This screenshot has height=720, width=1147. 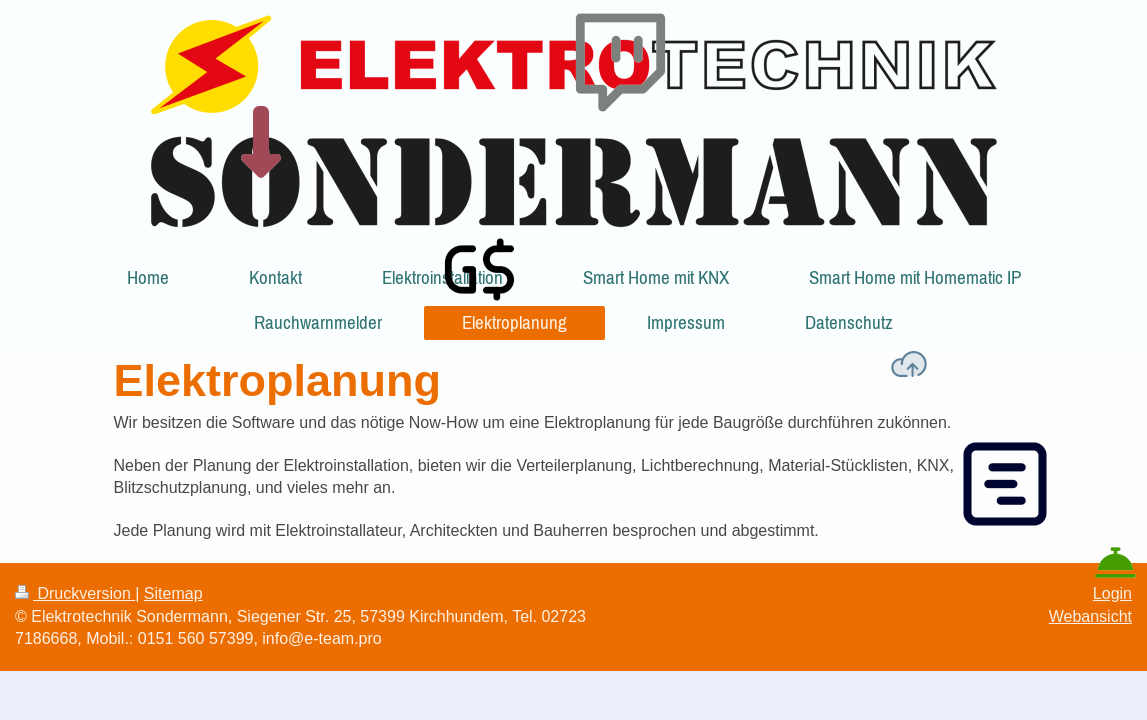 I want to click on scroll down or view more content, so click(x=261, y=142).